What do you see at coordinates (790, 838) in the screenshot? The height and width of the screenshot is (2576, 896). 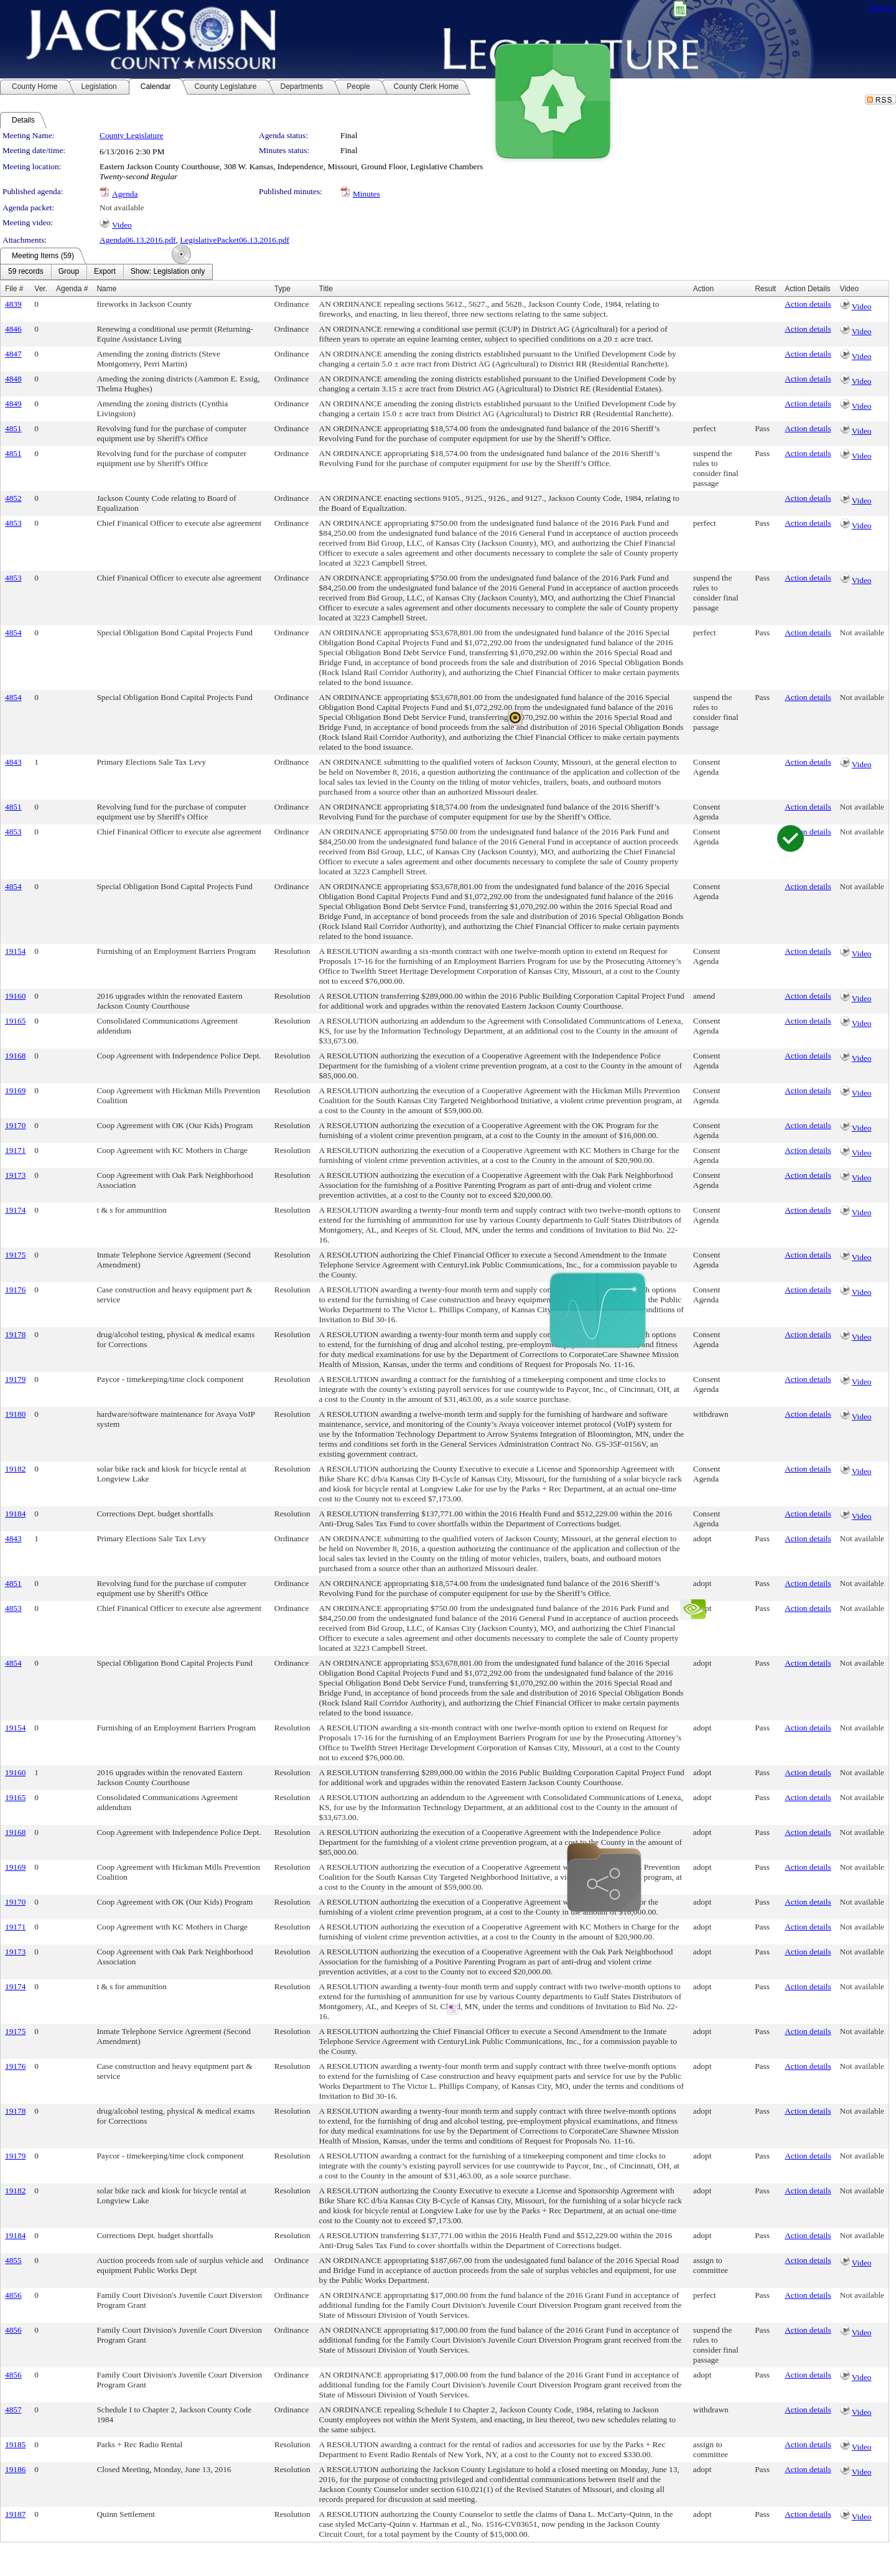 I see `confirm or apply changes` at bounding box center [790, 838].